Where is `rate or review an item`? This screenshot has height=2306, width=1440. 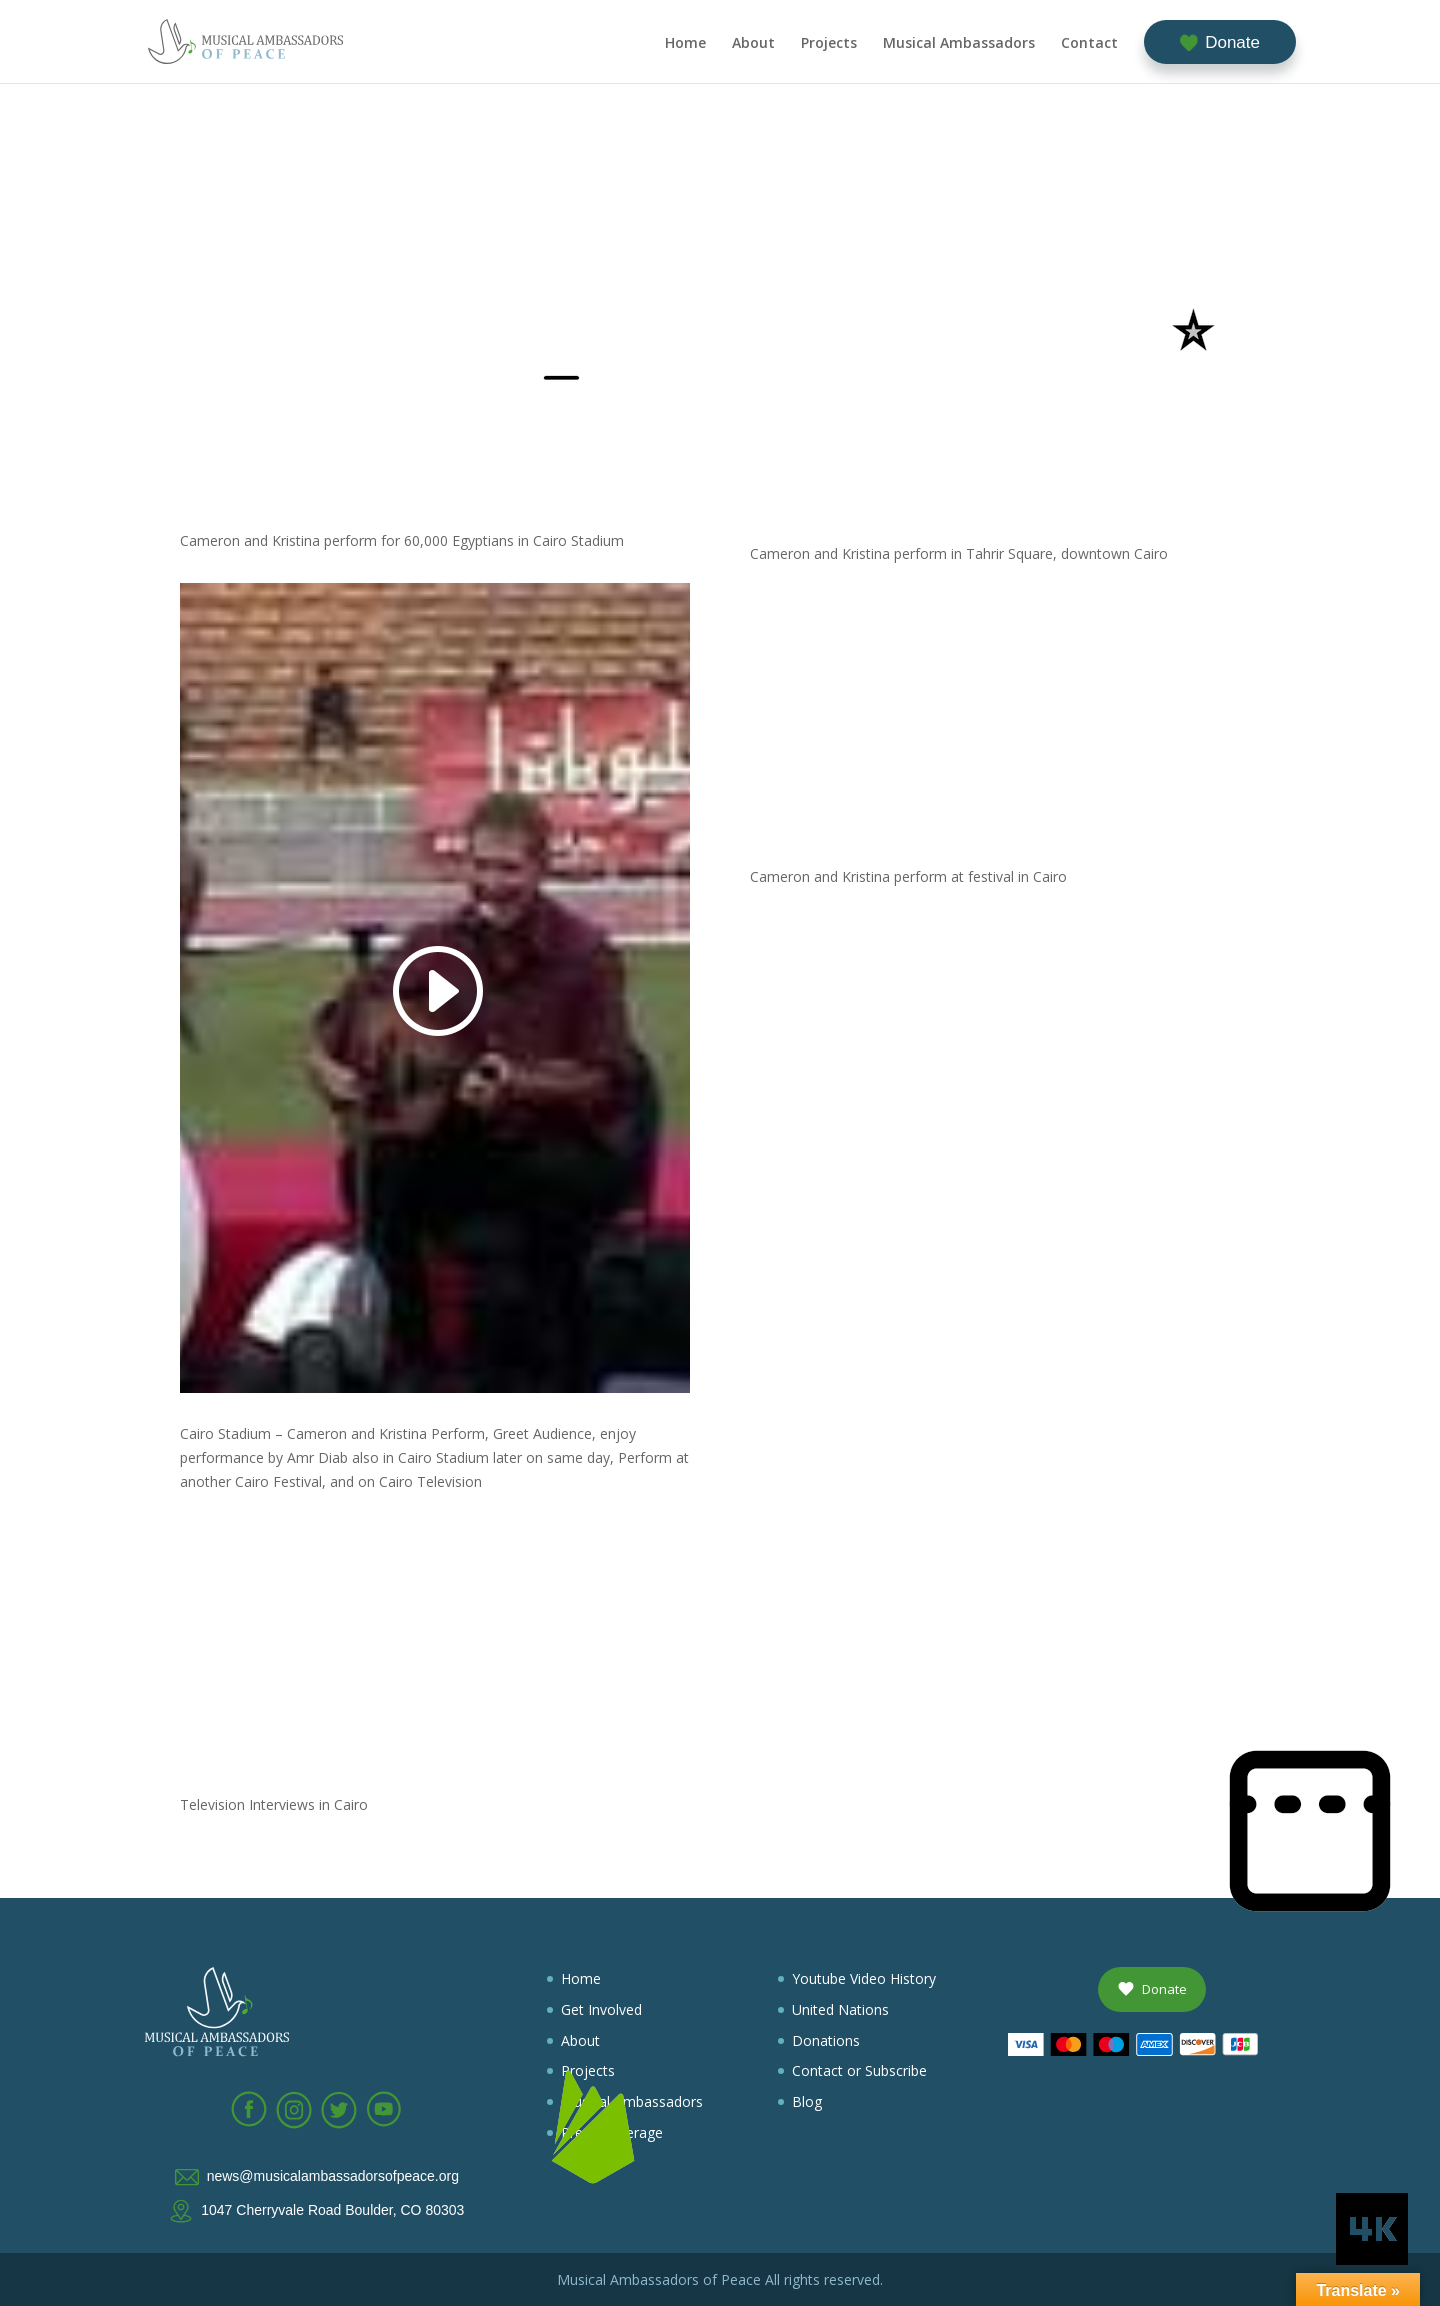
rate or review an item is located at coordinates (1193, 329).